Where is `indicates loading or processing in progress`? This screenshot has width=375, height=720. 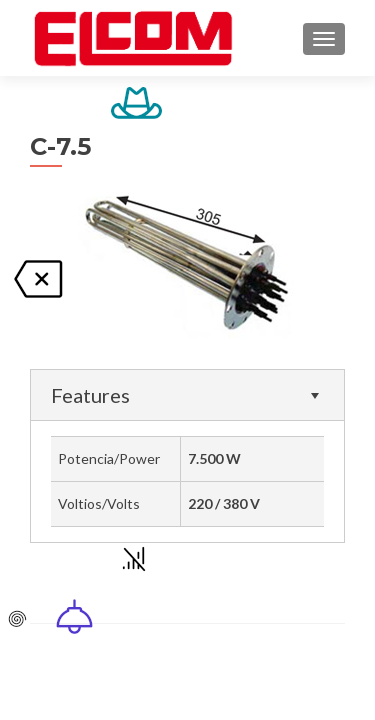 indicates loading or processing in progress is located at coordinates (16, 618).